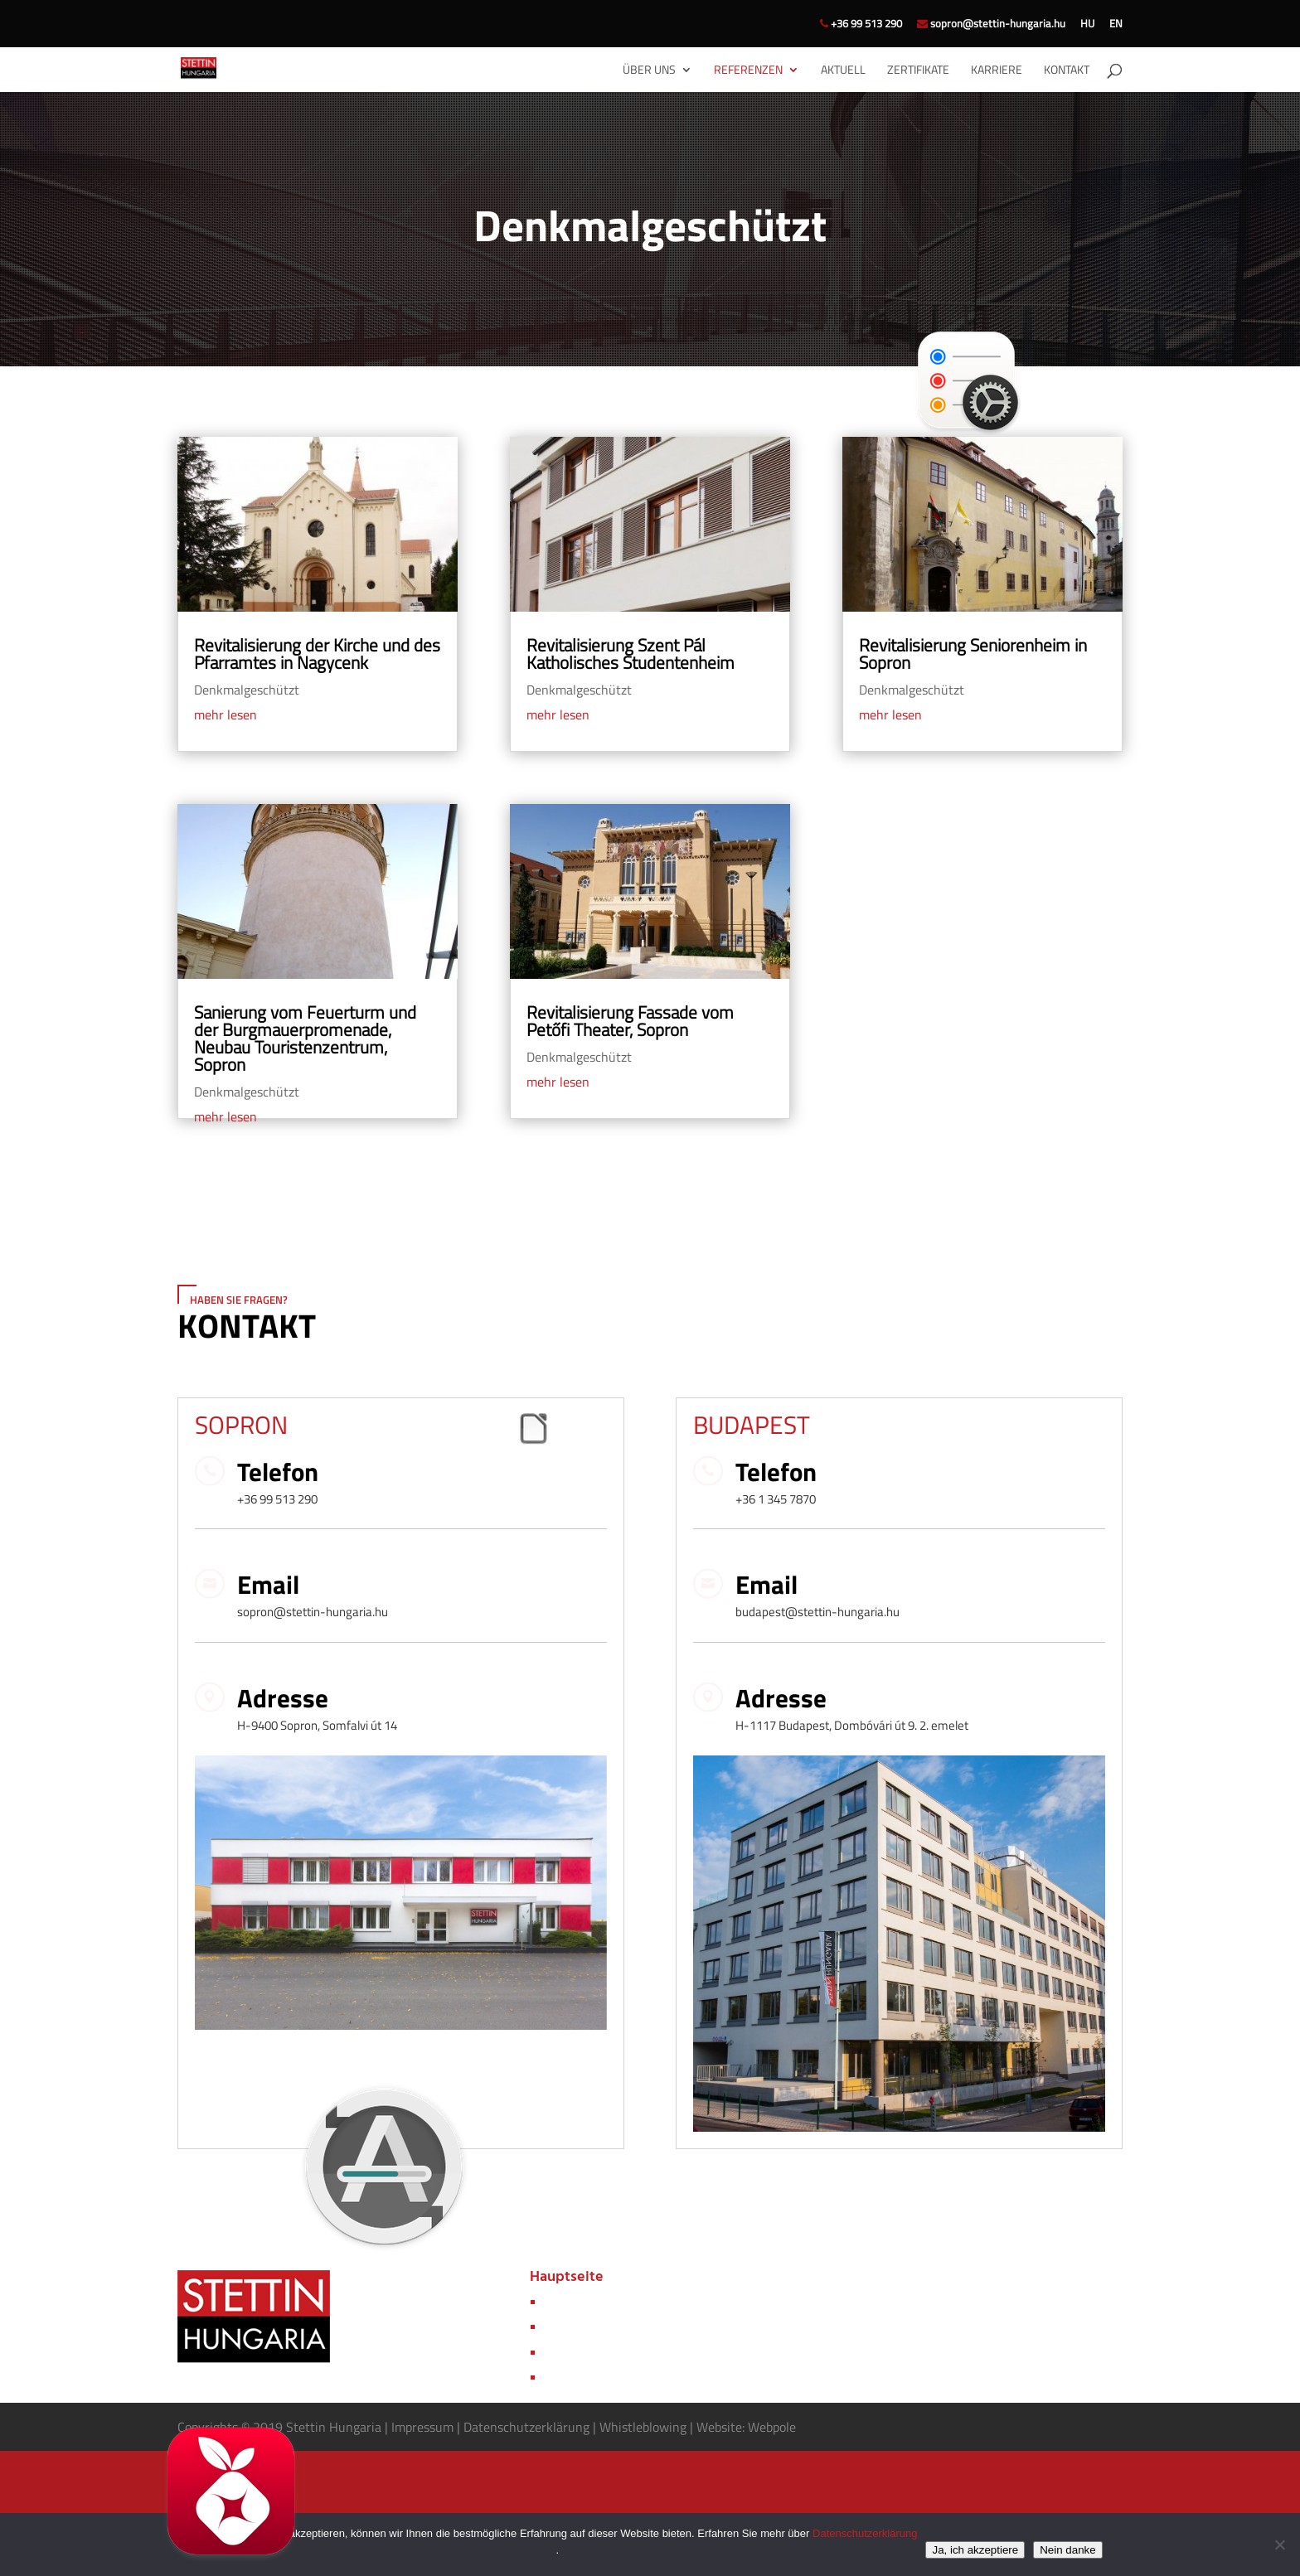 This screenshot has width=1300, height=2576. Describe the element at coordinates (384, 2167) in the screenshot. I see `check for available software updates` at that location.